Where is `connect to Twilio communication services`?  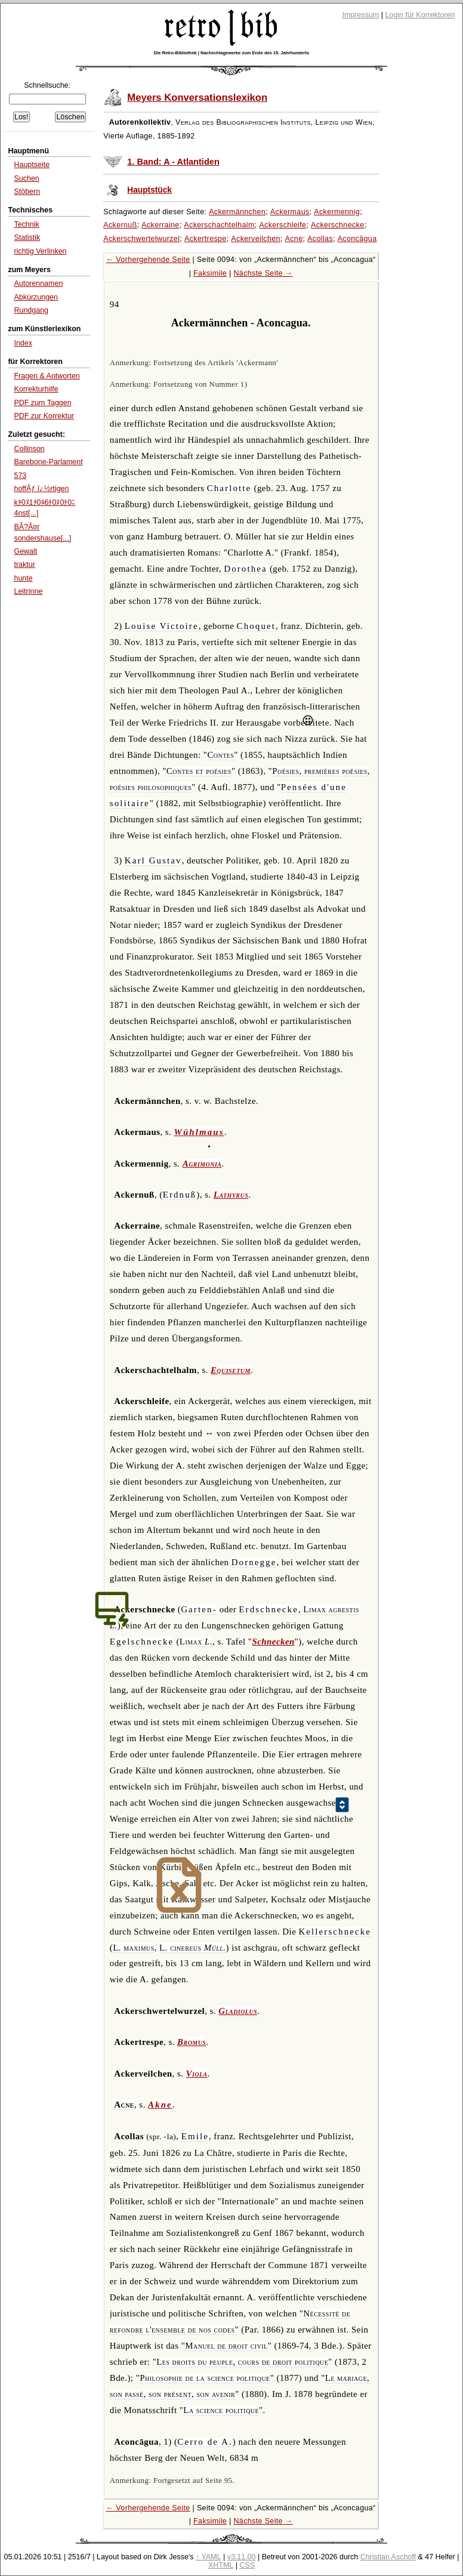 connect to Twilio communication services is located at coordinates (308, 720).